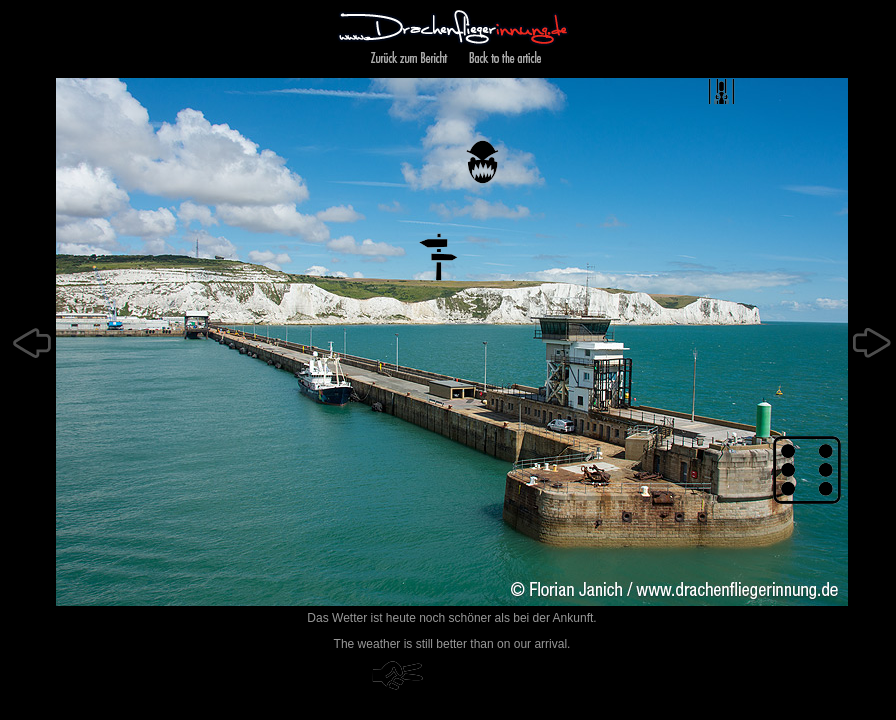 The image size is (896, 720). Describe the element at coordinates (483, 162) in the screenshot. I see `select lizardman character or race` at that location.